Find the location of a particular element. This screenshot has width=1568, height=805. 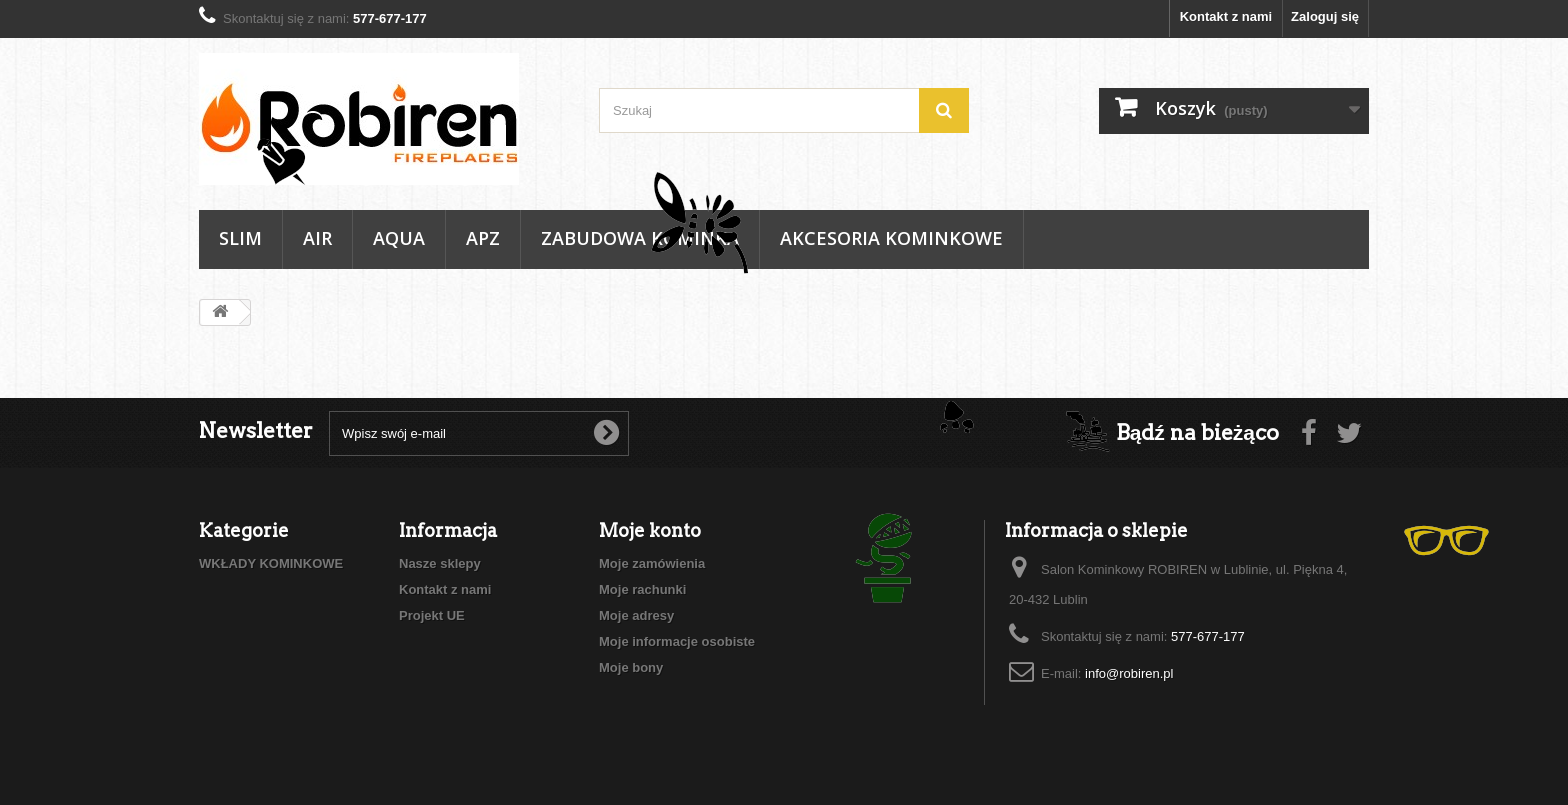

browse mushroom or fungi identification is located at coordinates (957, 417).